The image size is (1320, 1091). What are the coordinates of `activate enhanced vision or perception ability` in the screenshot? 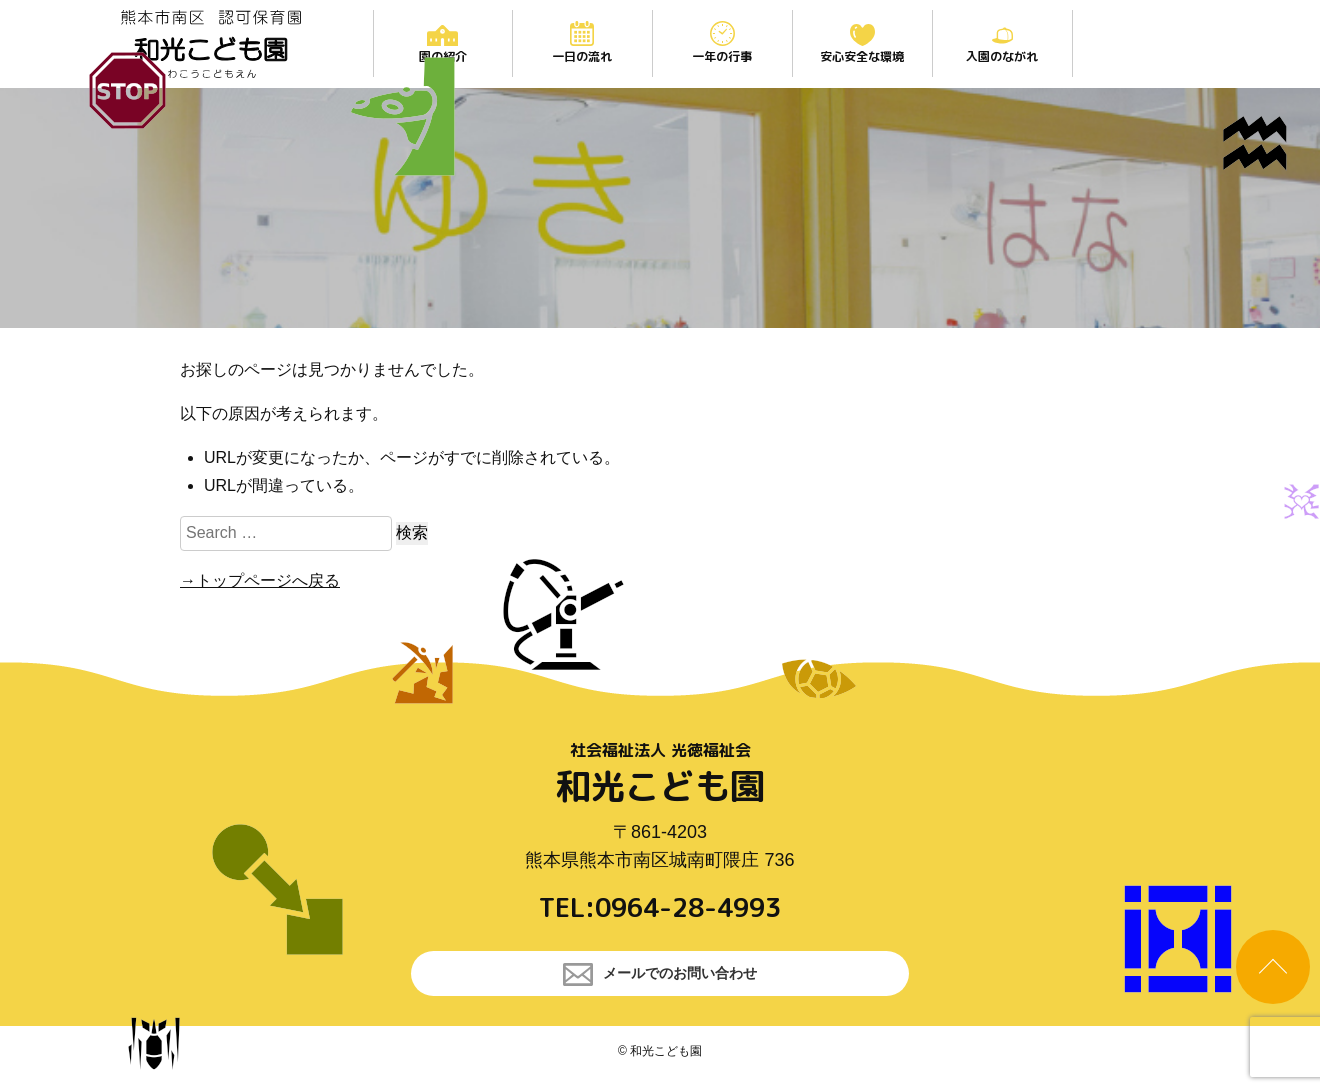 It's located at (819, 681).